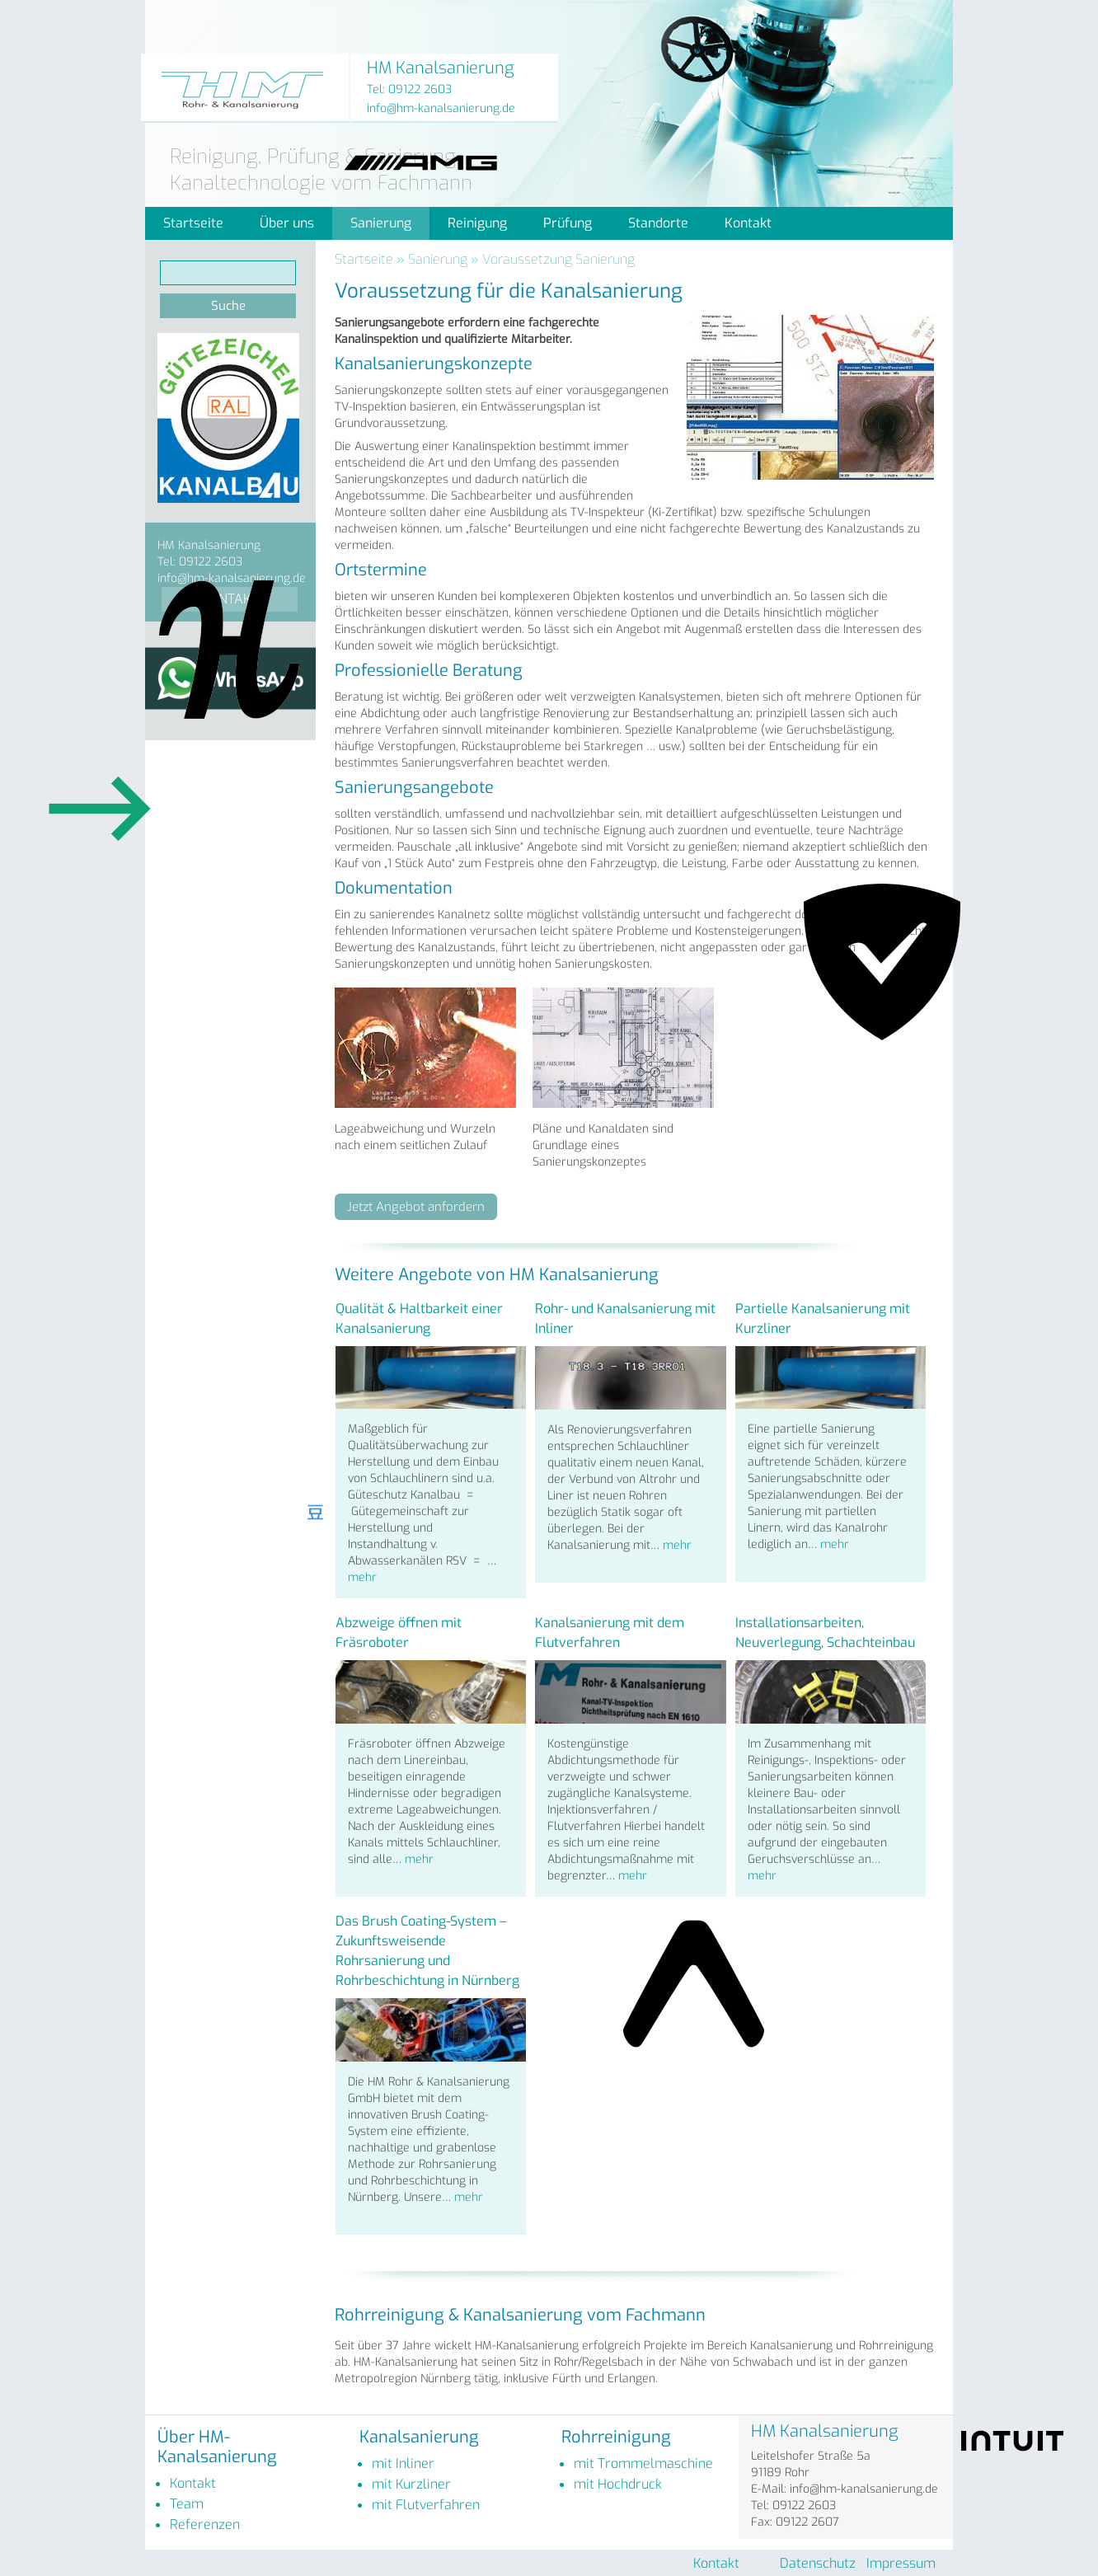 This screenshot has width=1098, height=2576. What do you see at coordinates (229, 650) in the screenshot?
I see `visit the Humble Bundle website or store` at bounding box center [229, 650].